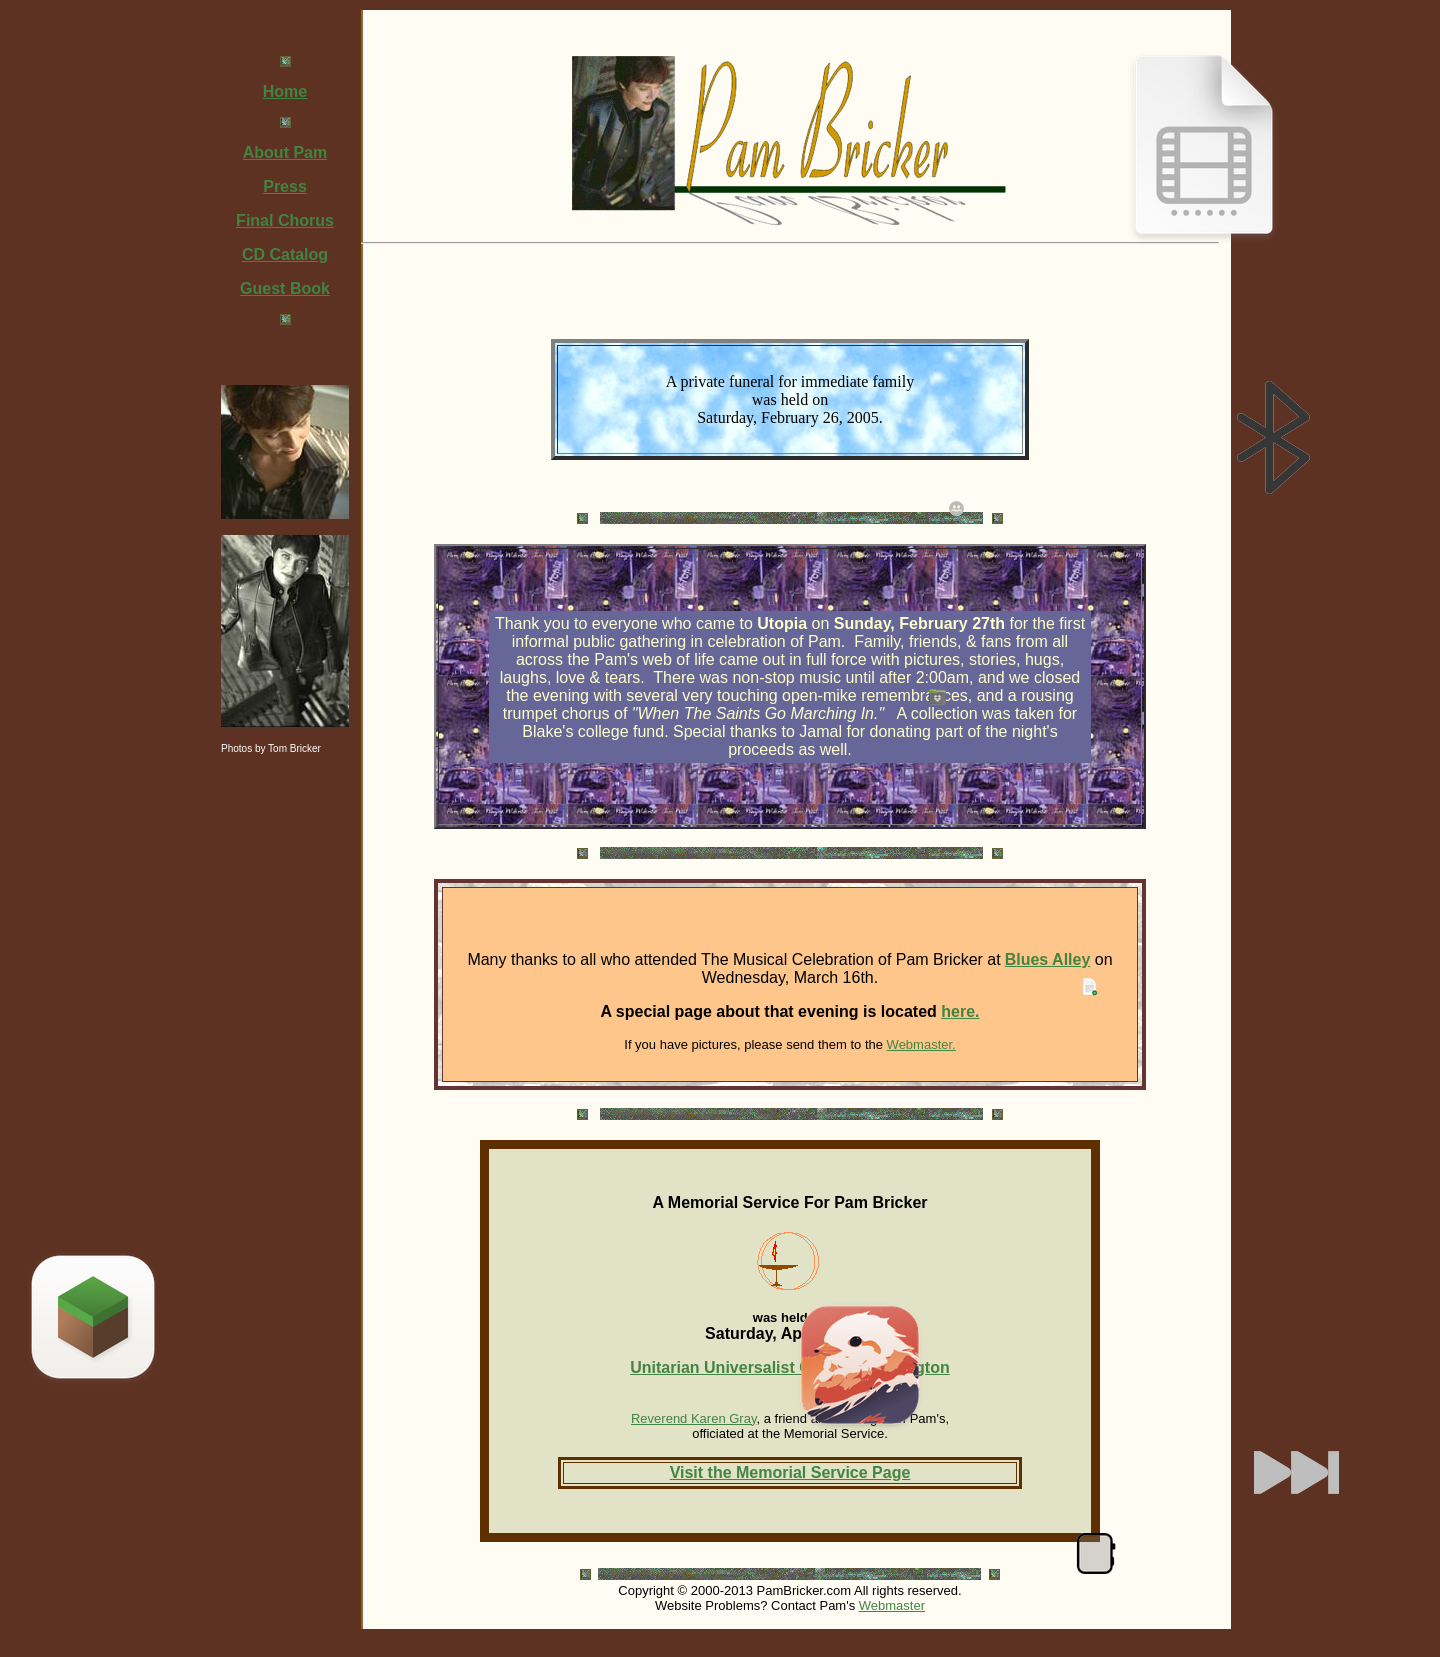 The height and width of the screenshot is (1657, 1440). I want to click on open your dropbox folder, so click(937, 696).